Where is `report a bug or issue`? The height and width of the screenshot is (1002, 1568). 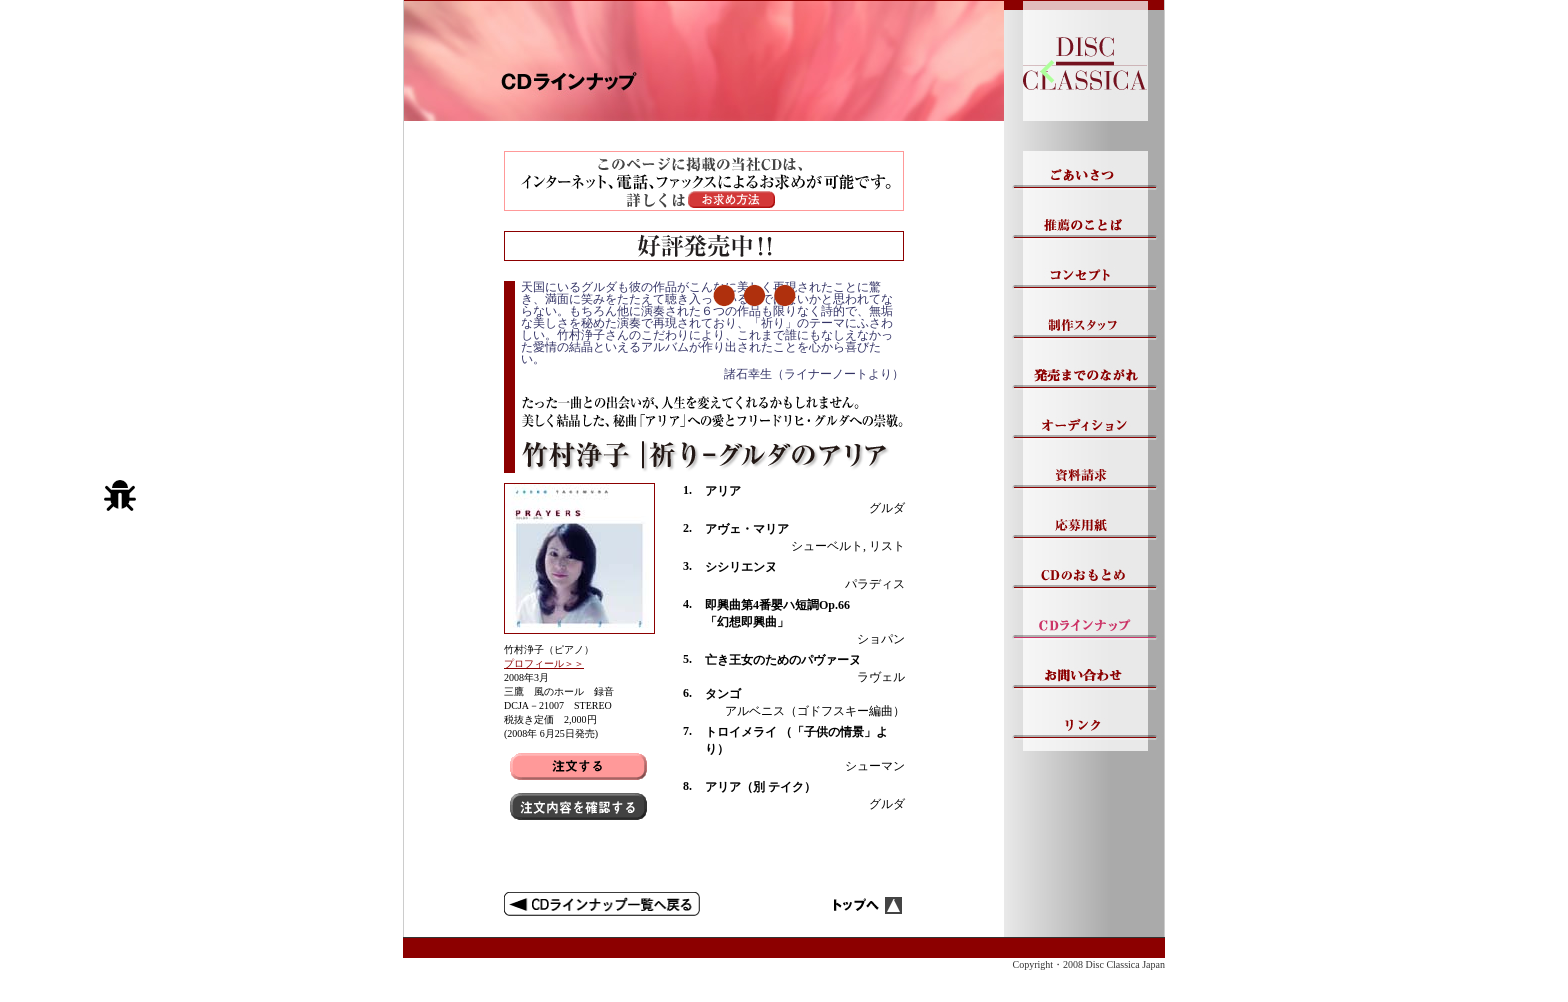 report a bug or issue is located at coordinates (120, 496).